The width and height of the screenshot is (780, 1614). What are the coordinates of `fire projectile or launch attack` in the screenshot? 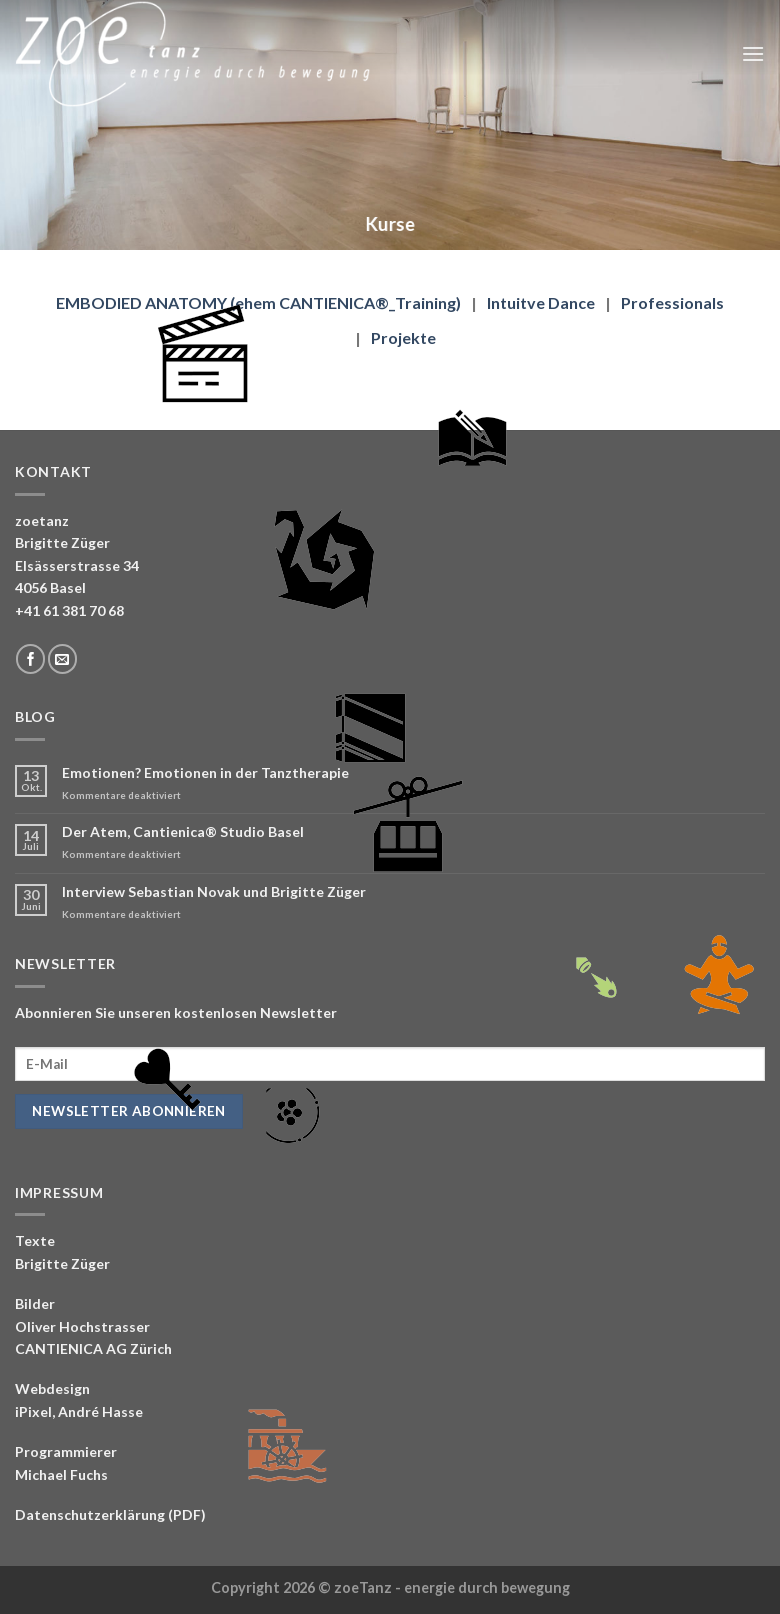 It's located at (596, 977).